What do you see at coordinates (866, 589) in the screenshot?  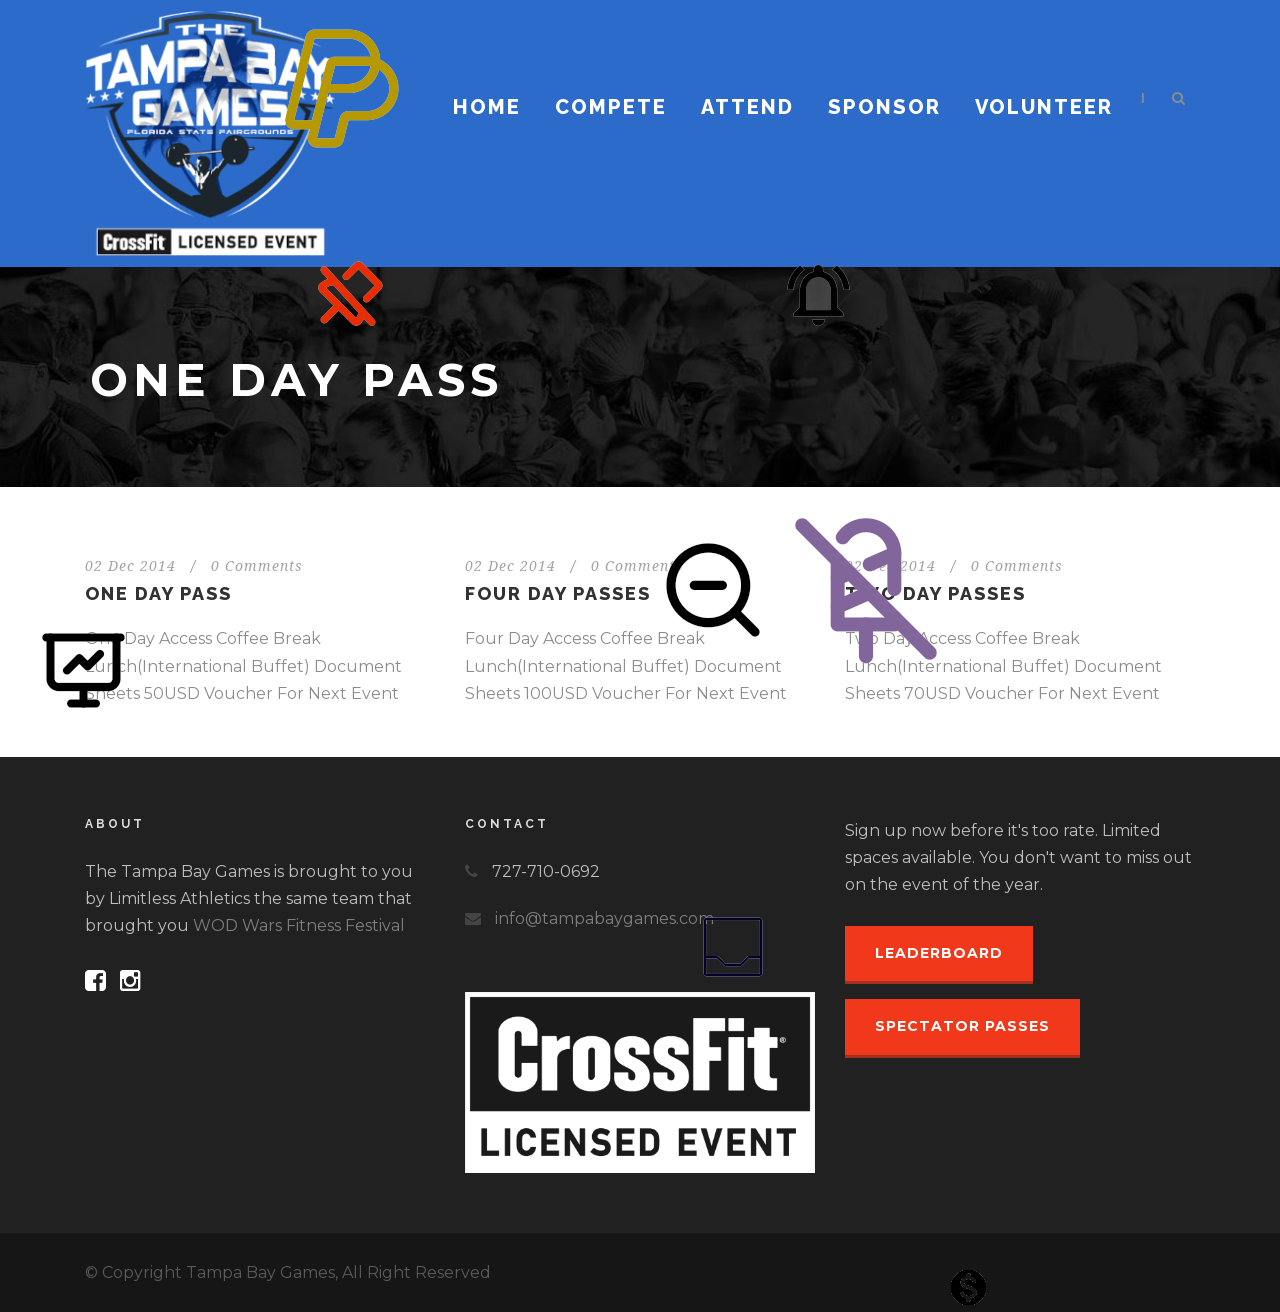 I see `ice cream unavailable or sold out` at bounding box center [866, 589].